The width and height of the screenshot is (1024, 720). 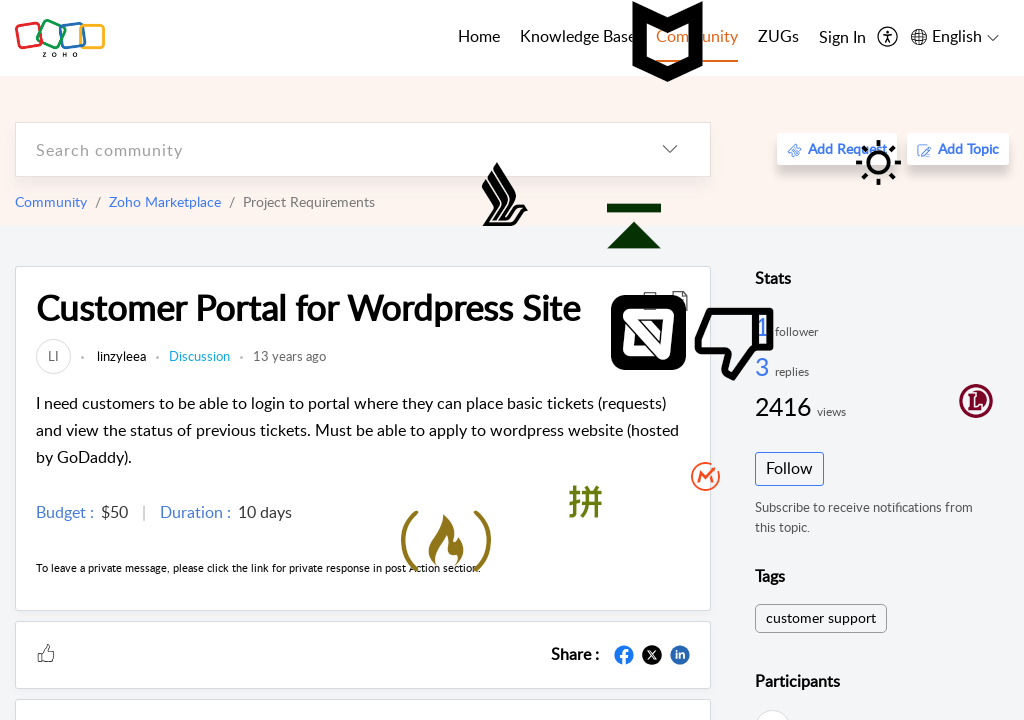 I want to click on dislike or downvote content, so click(x=734, y=340).